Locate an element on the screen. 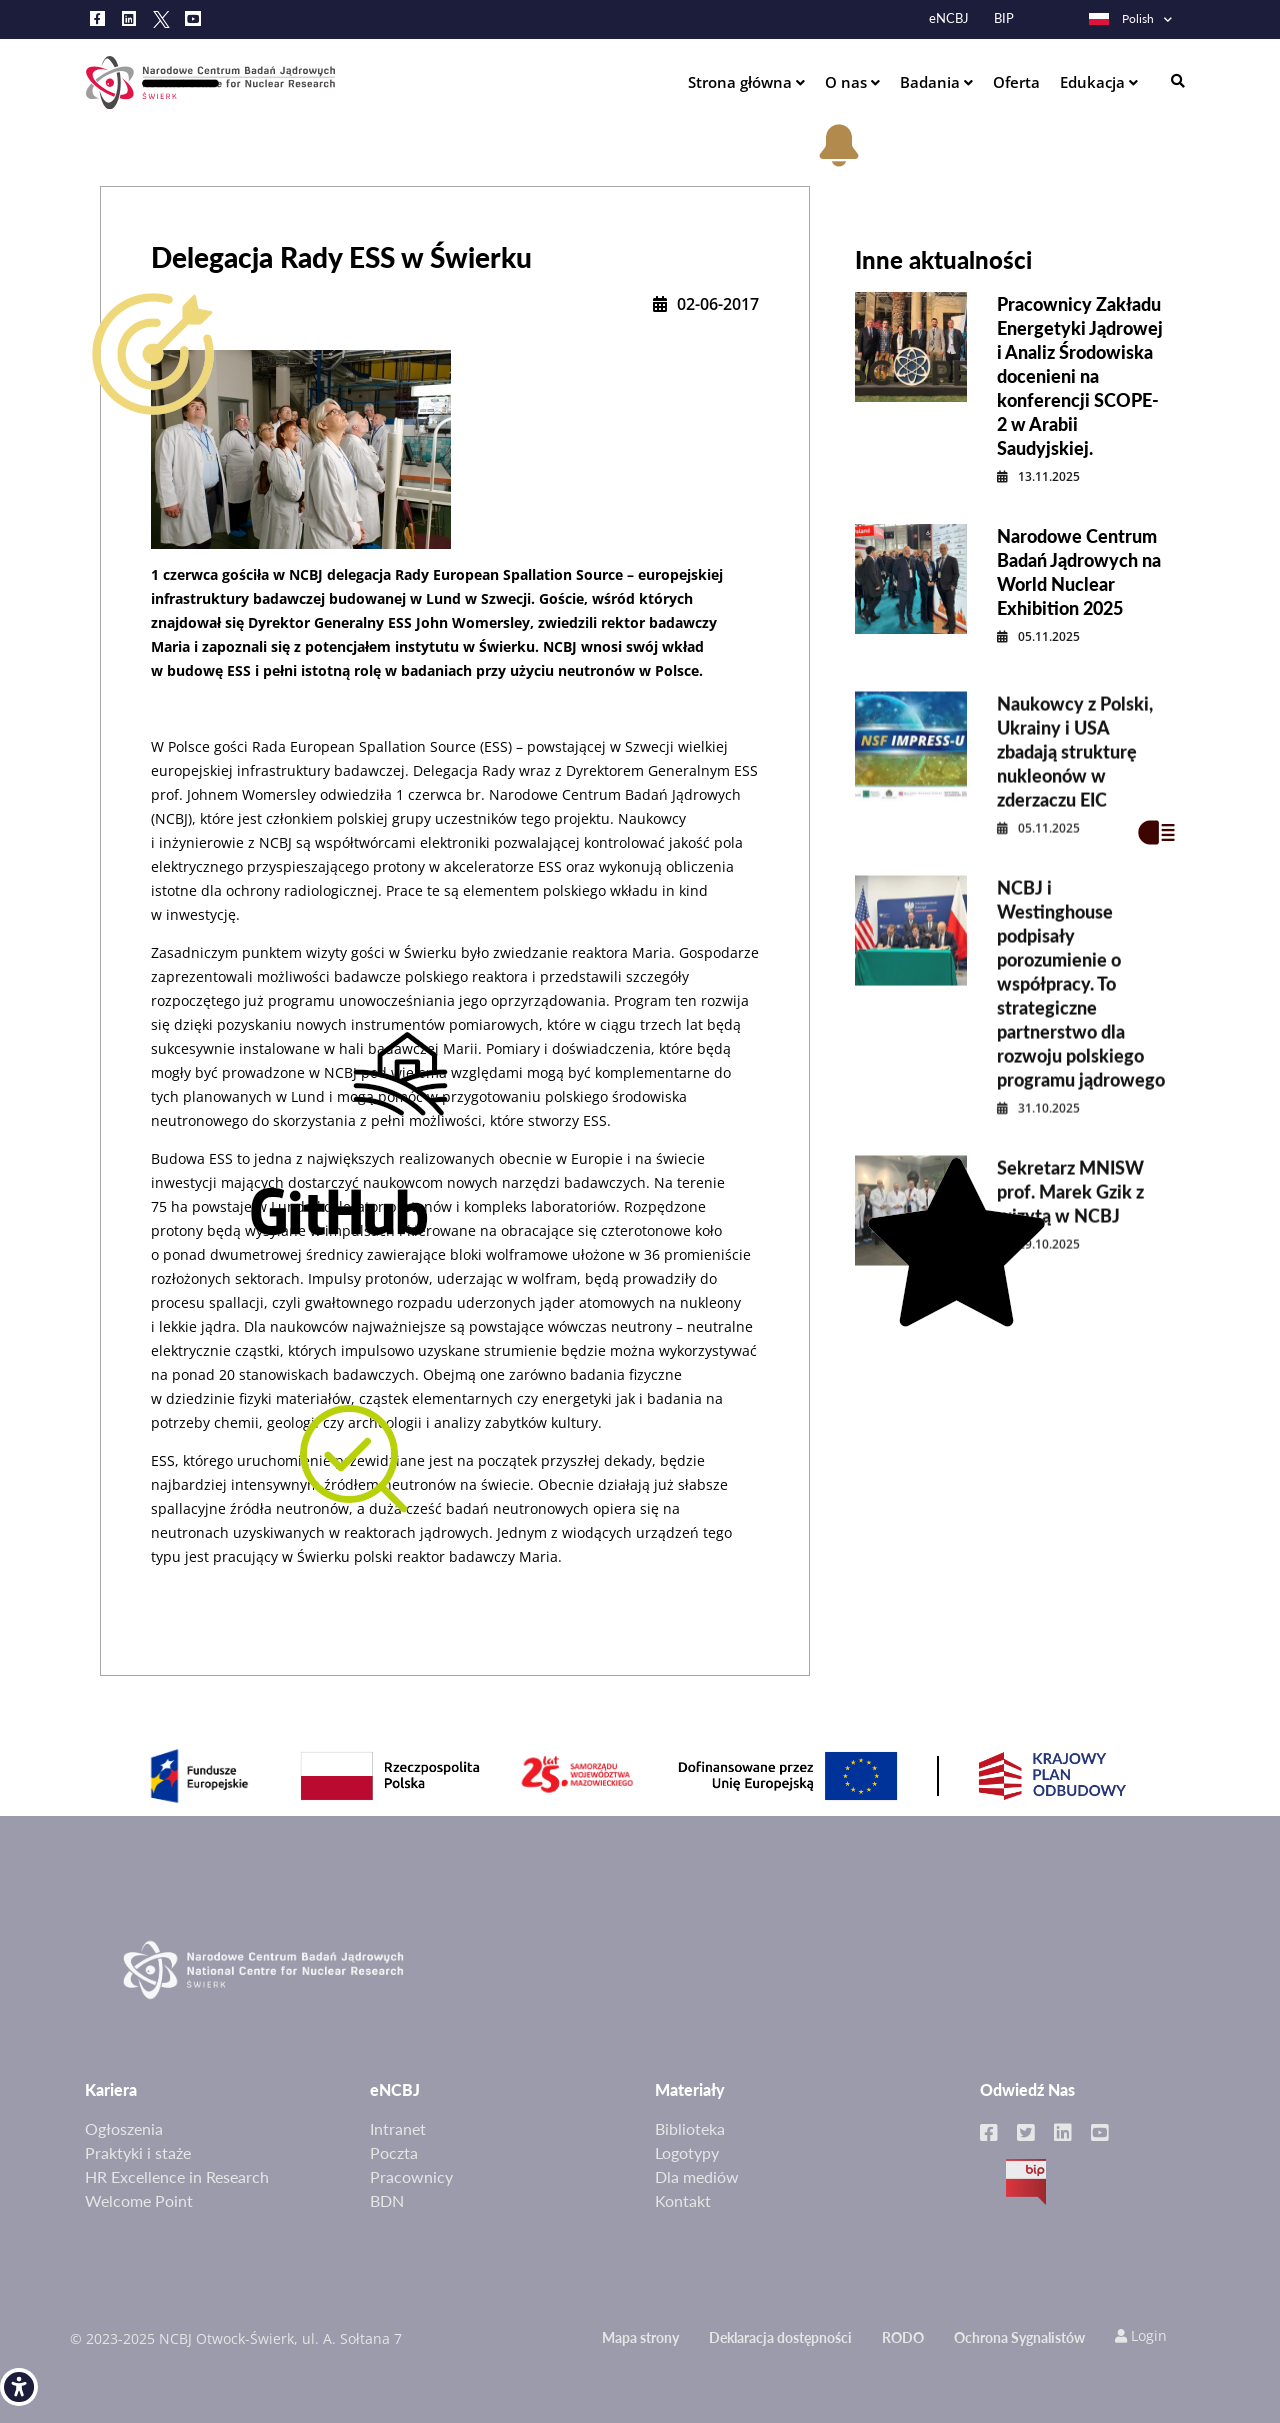 This screenshot has height=2423, width=1280. collapse or minimize a section is located at coordinates (180, 79).